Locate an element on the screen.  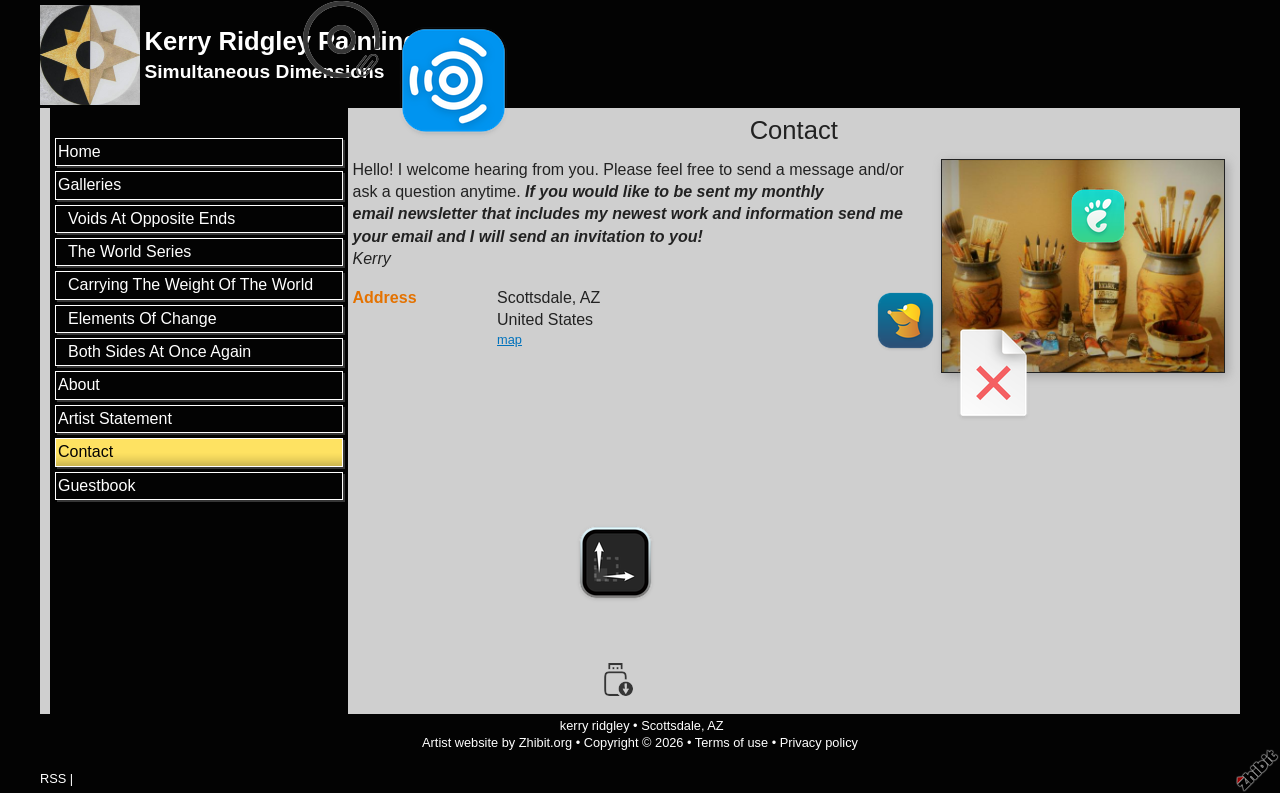
create a bootable USB drive is located at coordinates (616, 679).